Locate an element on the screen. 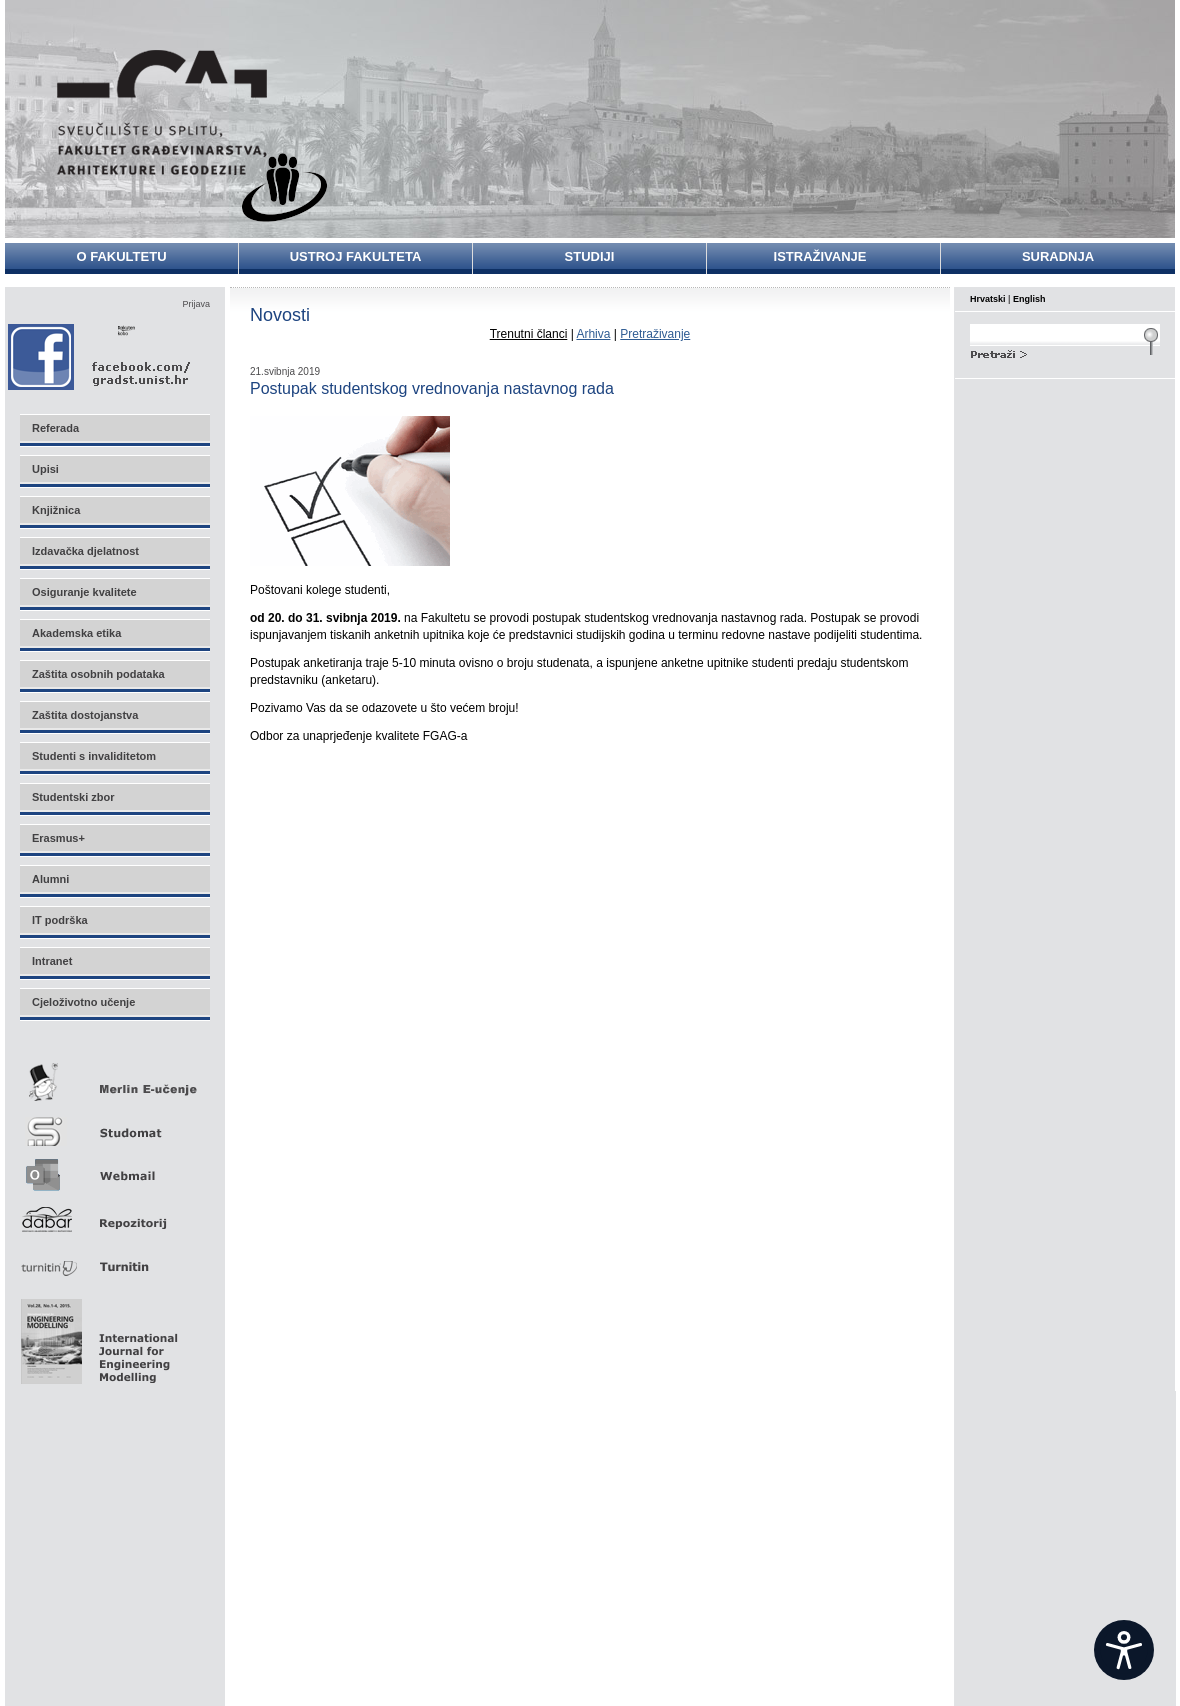  draugiem.lv social network logo is located at coordinates (284, 187).